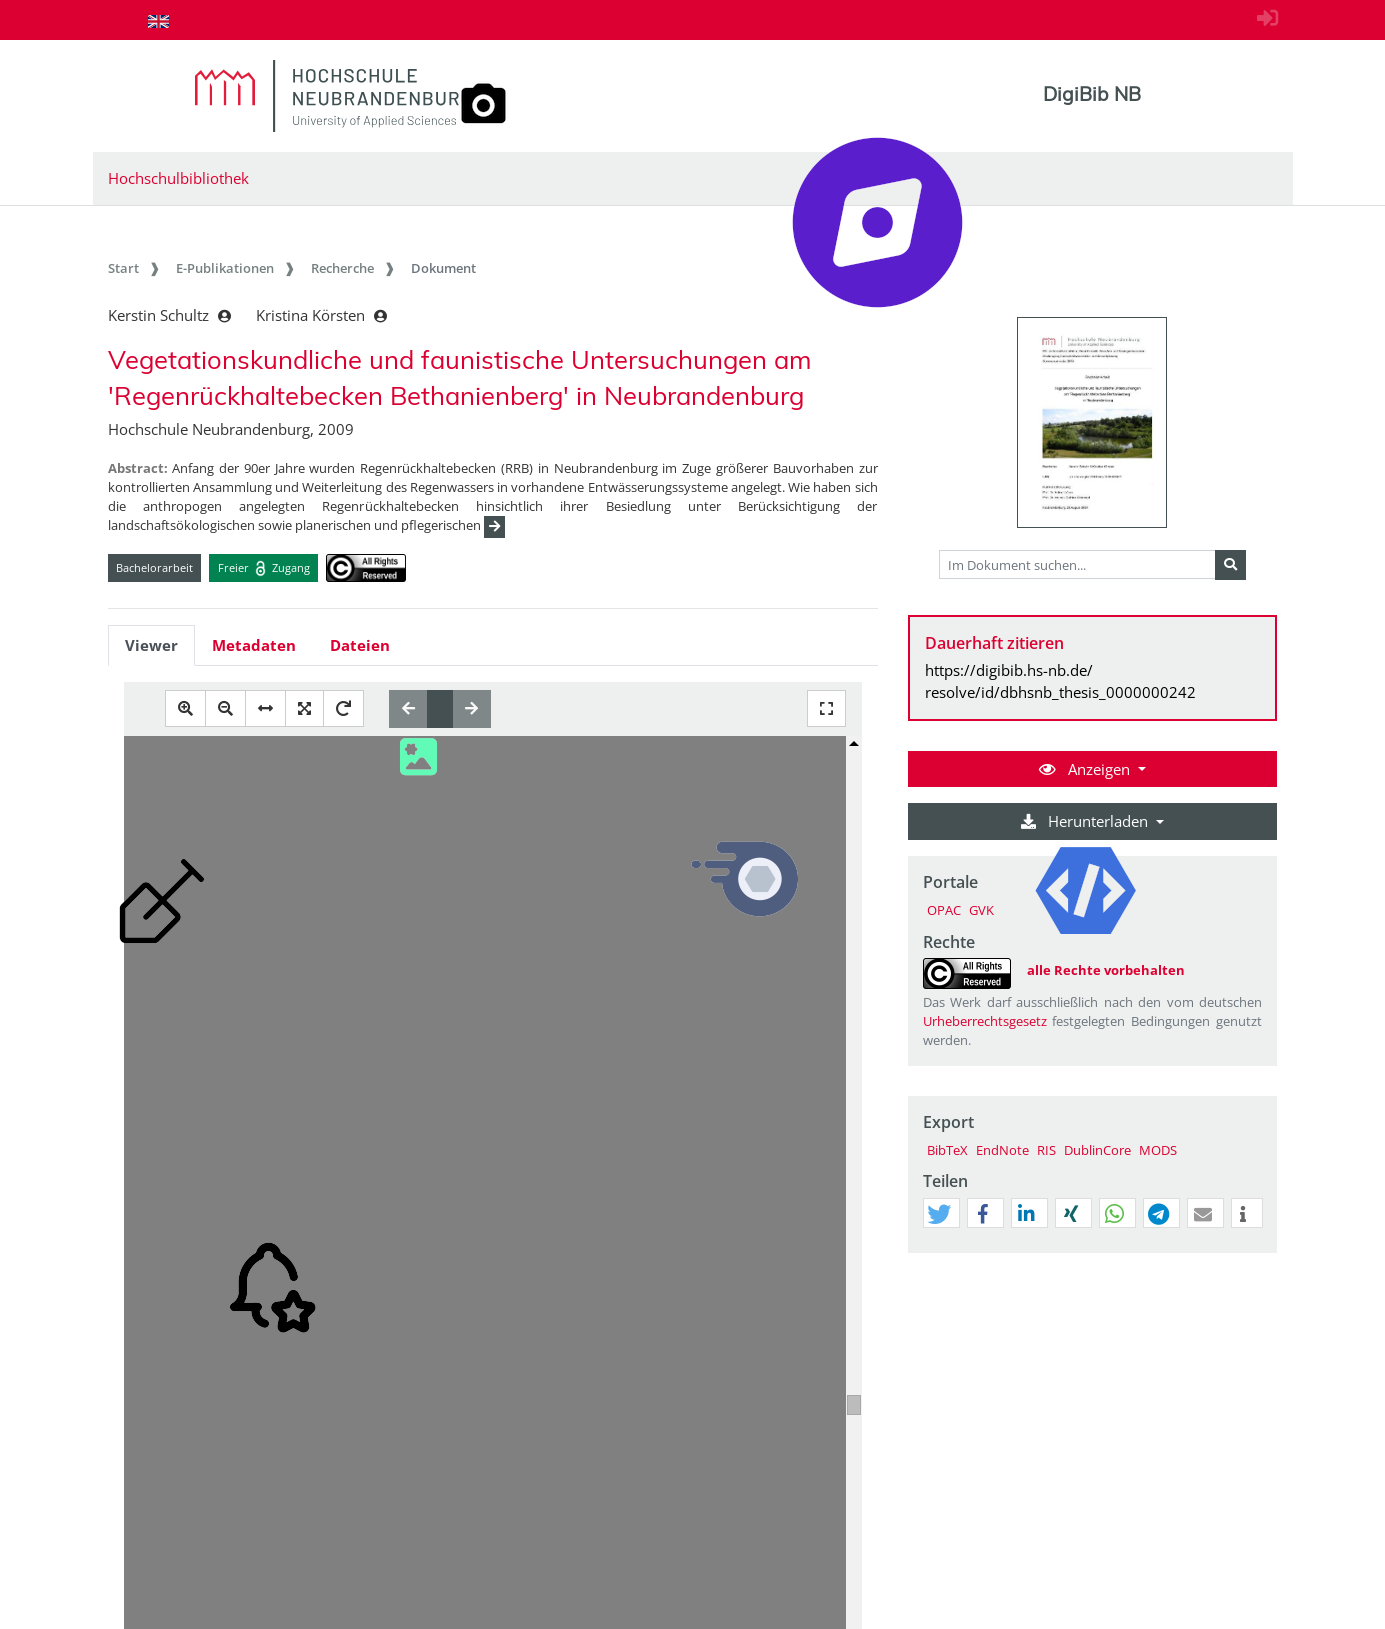 This screenshot has height=1629, width=1385. Describe the element at coordinates (268, 1285) in the screenshot. I see `view starred or priority notifications` at that location.